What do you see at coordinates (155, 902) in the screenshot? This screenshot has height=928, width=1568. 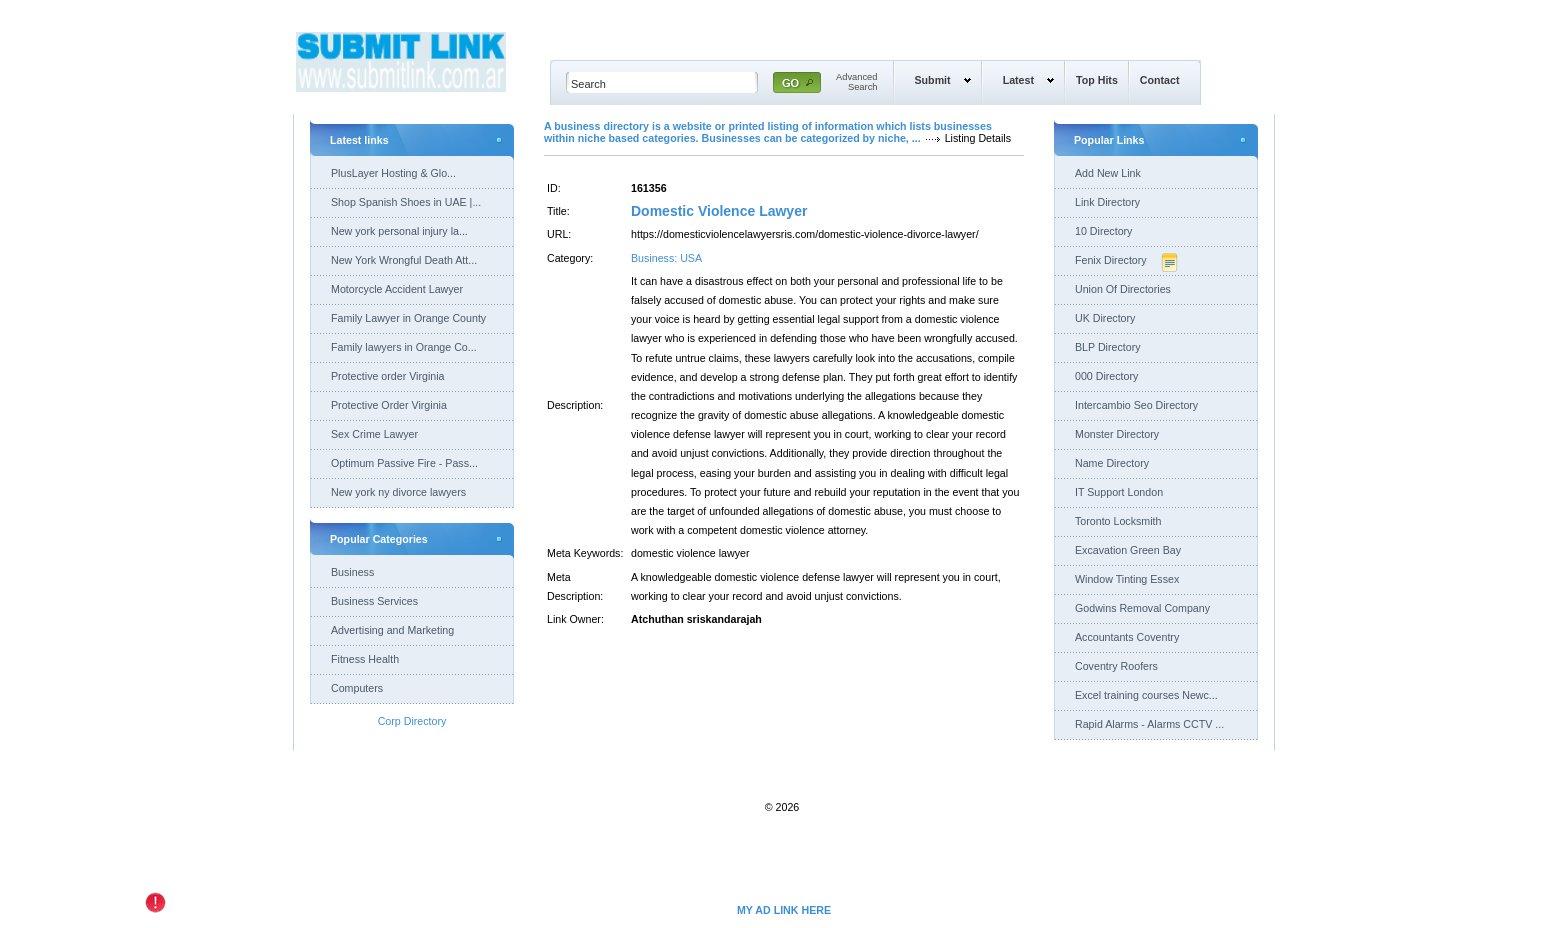 I see `report a system crash or error` at bounding box center [155, 902].